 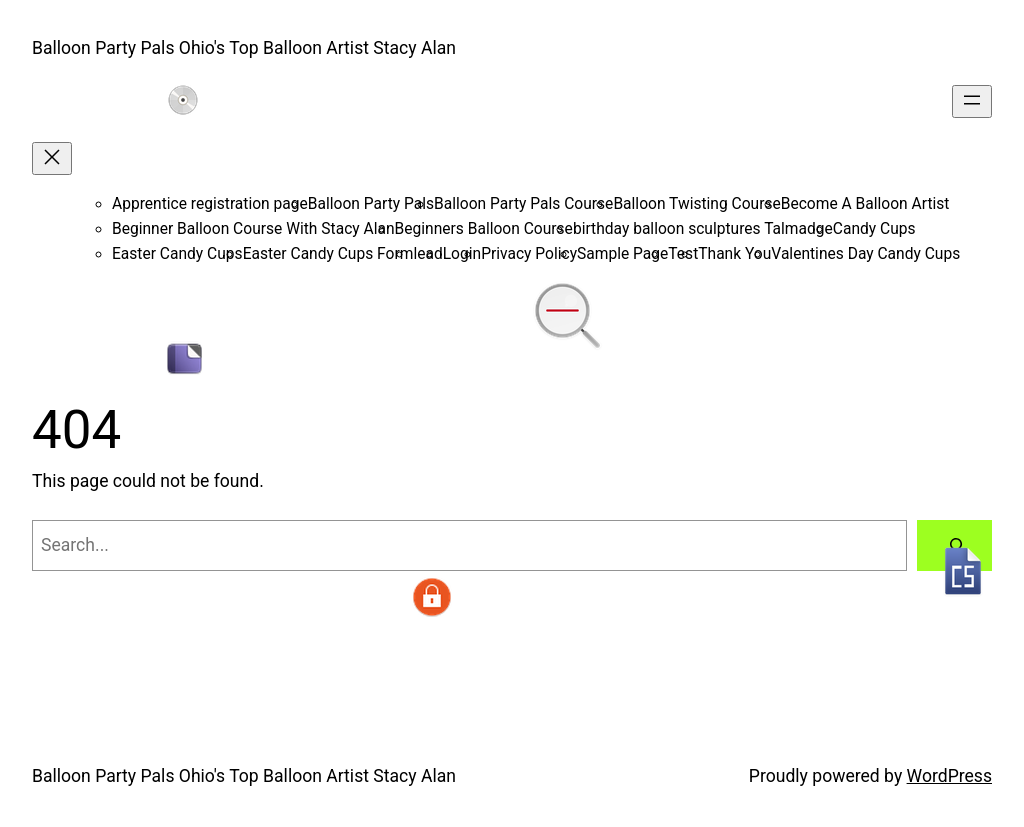 What do you see at coordinates (183, 100) in the screenshot?
I see `indicates a CD-ROM or optical disc drive` at bounding box center [183, 100].